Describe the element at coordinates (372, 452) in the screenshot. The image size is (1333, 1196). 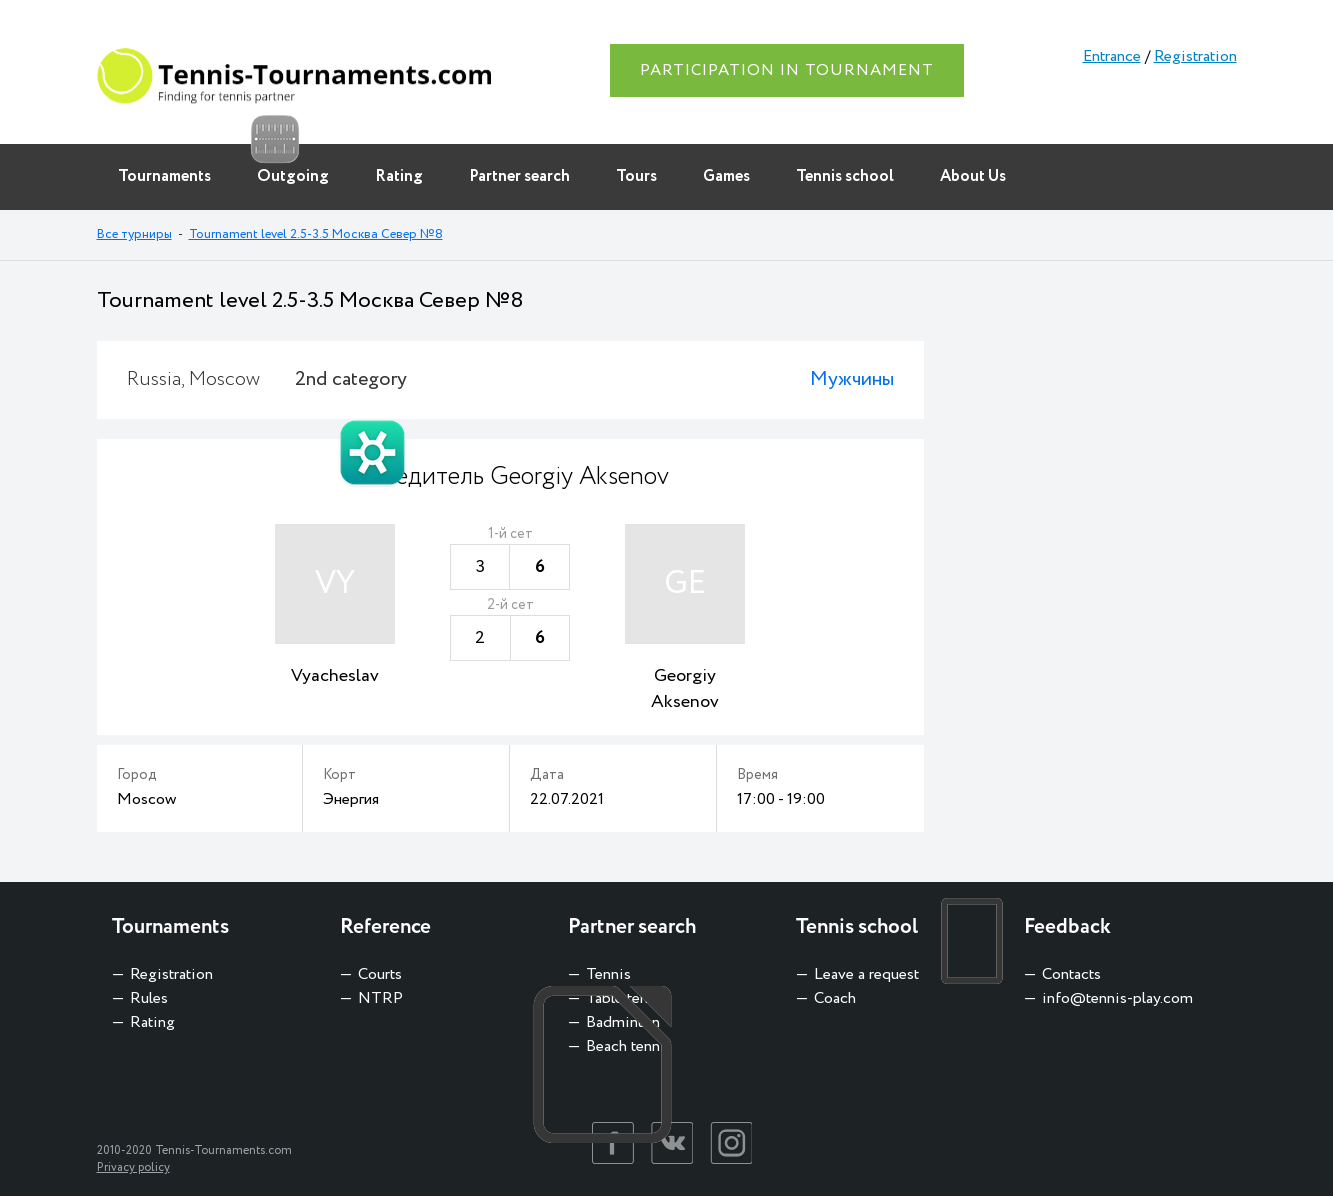
I see `open solaar app for managing logitech wireless devices` at that location.